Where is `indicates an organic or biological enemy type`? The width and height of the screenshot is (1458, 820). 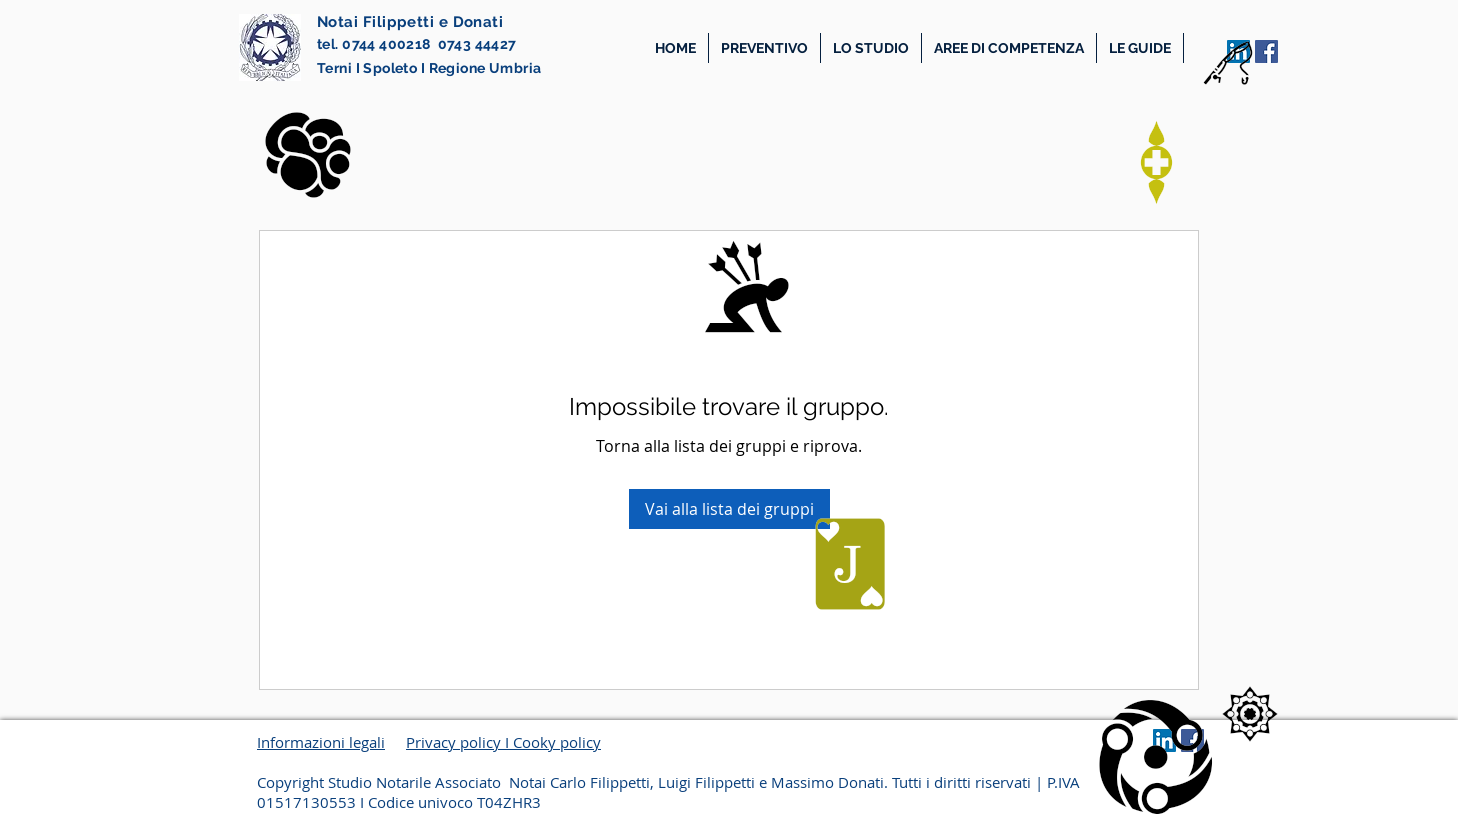
indicates an organic or biological enemy type is located at coordinates (308, 155).